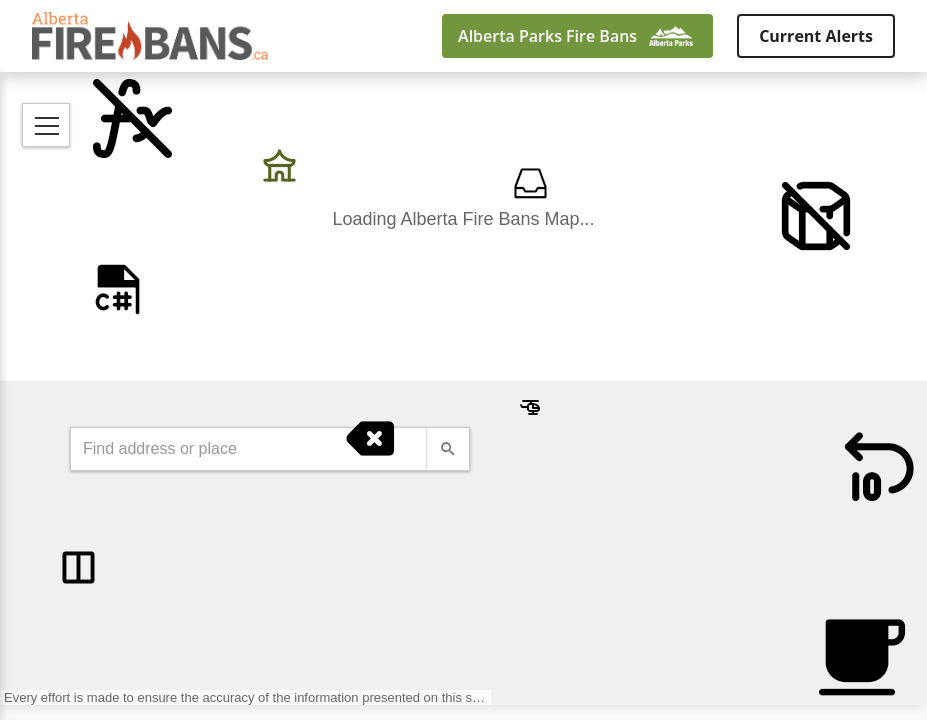 The width and height of the screenshot is (927, 720). Describe the element at coordinates (118, 289) in the screenshot. I see `open a C# source code file` at that location.